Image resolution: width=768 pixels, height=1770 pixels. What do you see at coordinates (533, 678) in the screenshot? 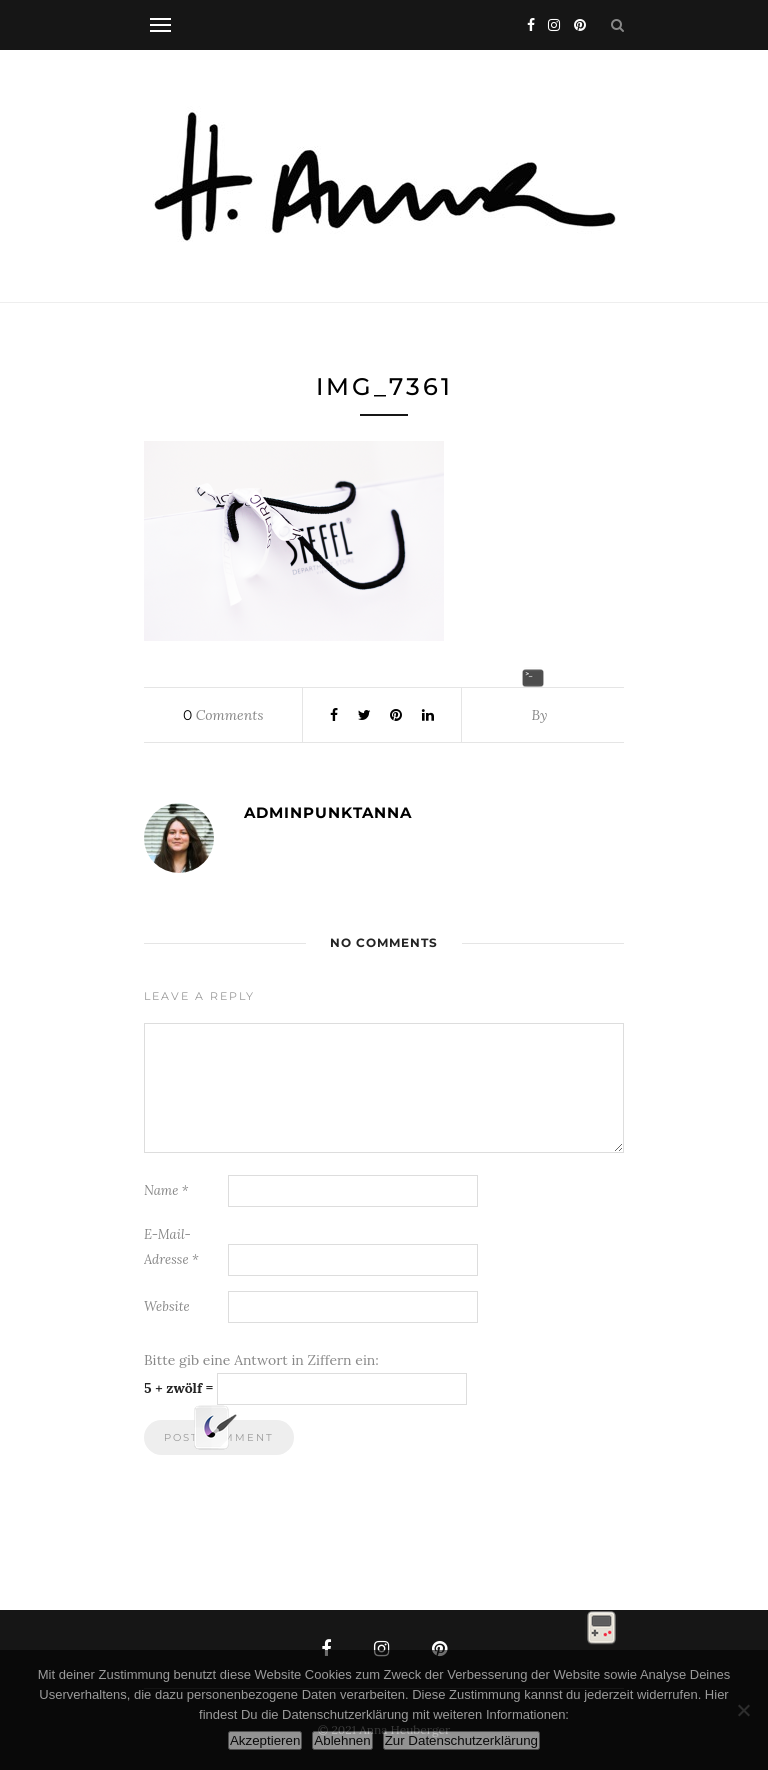
I see `open the terminal application` at bounding box center [533, 678].